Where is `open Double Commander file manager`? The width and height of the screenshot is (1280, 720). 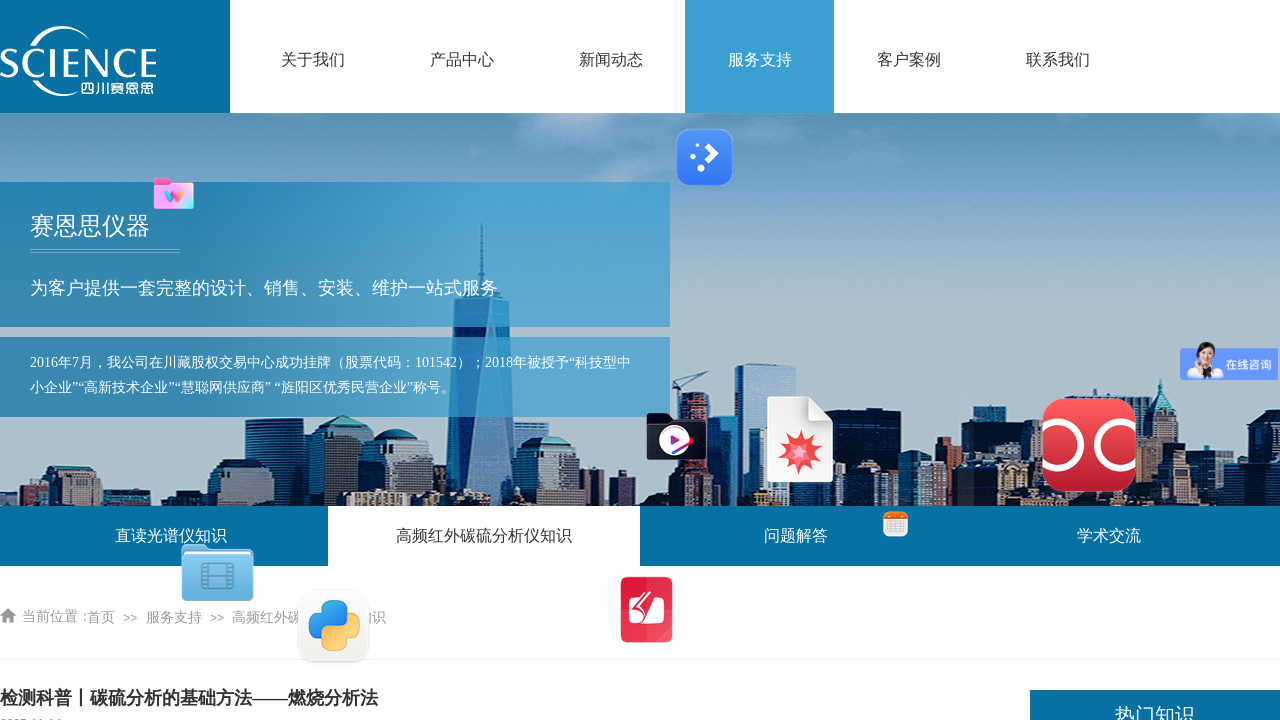 open Double Commander file manager is located at coordinates (1089, 445).